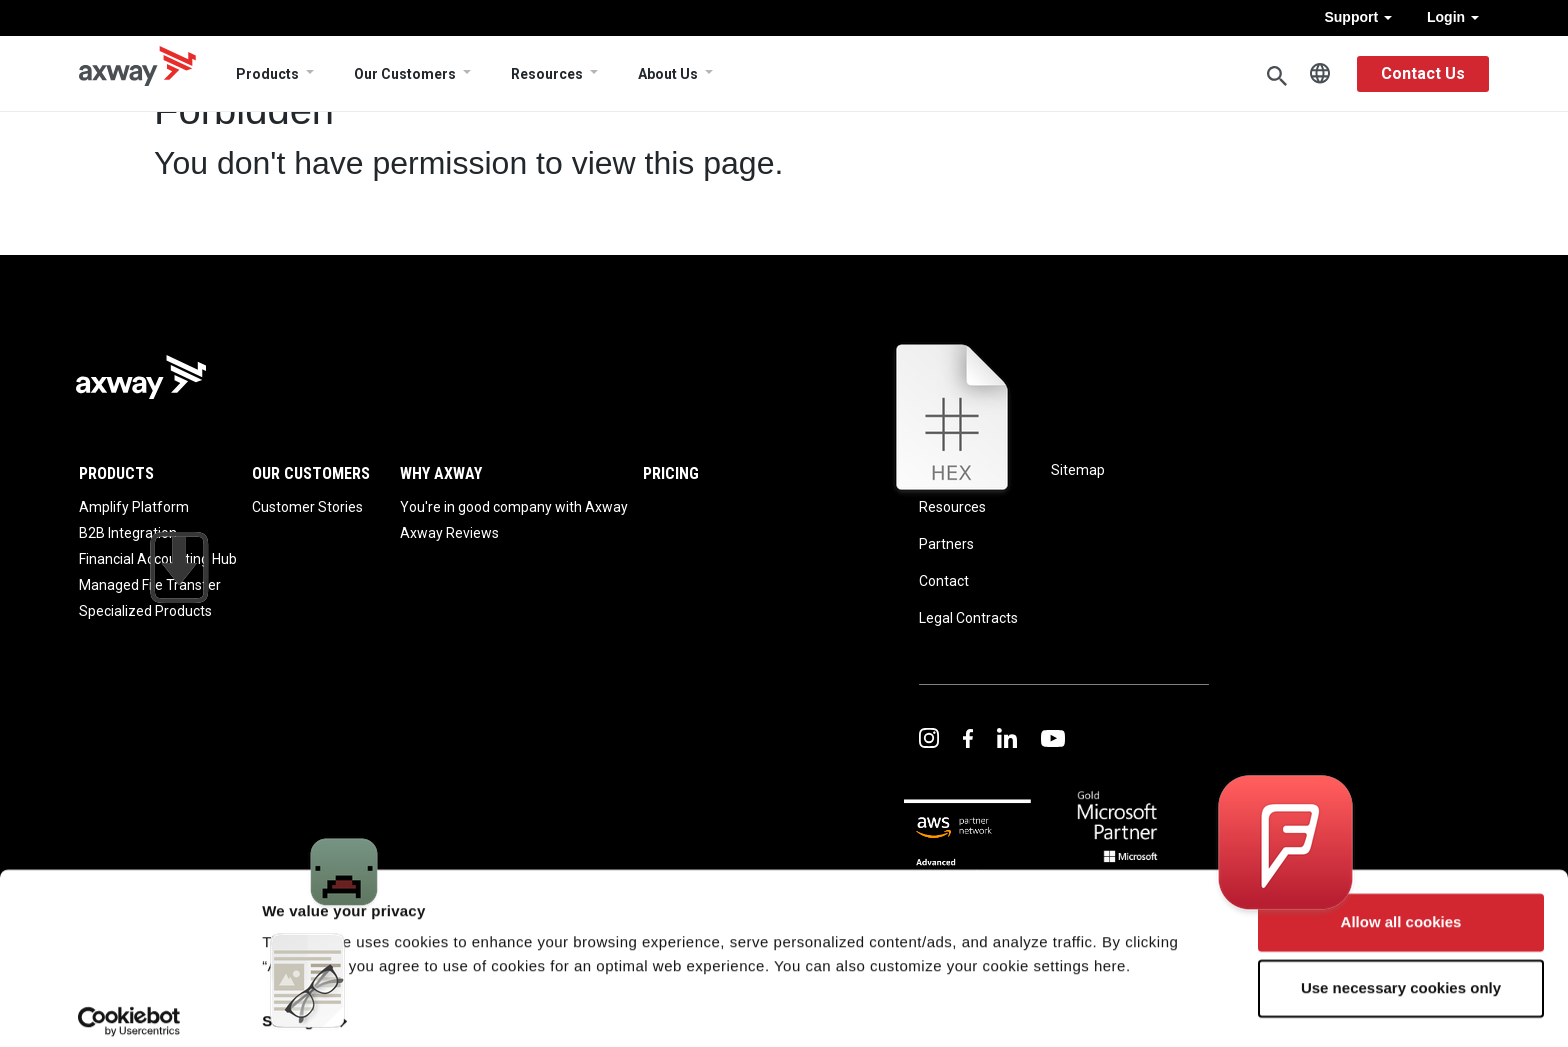 The image size is (1568, 1047). I want to click on open the Foursquare app, so click(1285, 842).